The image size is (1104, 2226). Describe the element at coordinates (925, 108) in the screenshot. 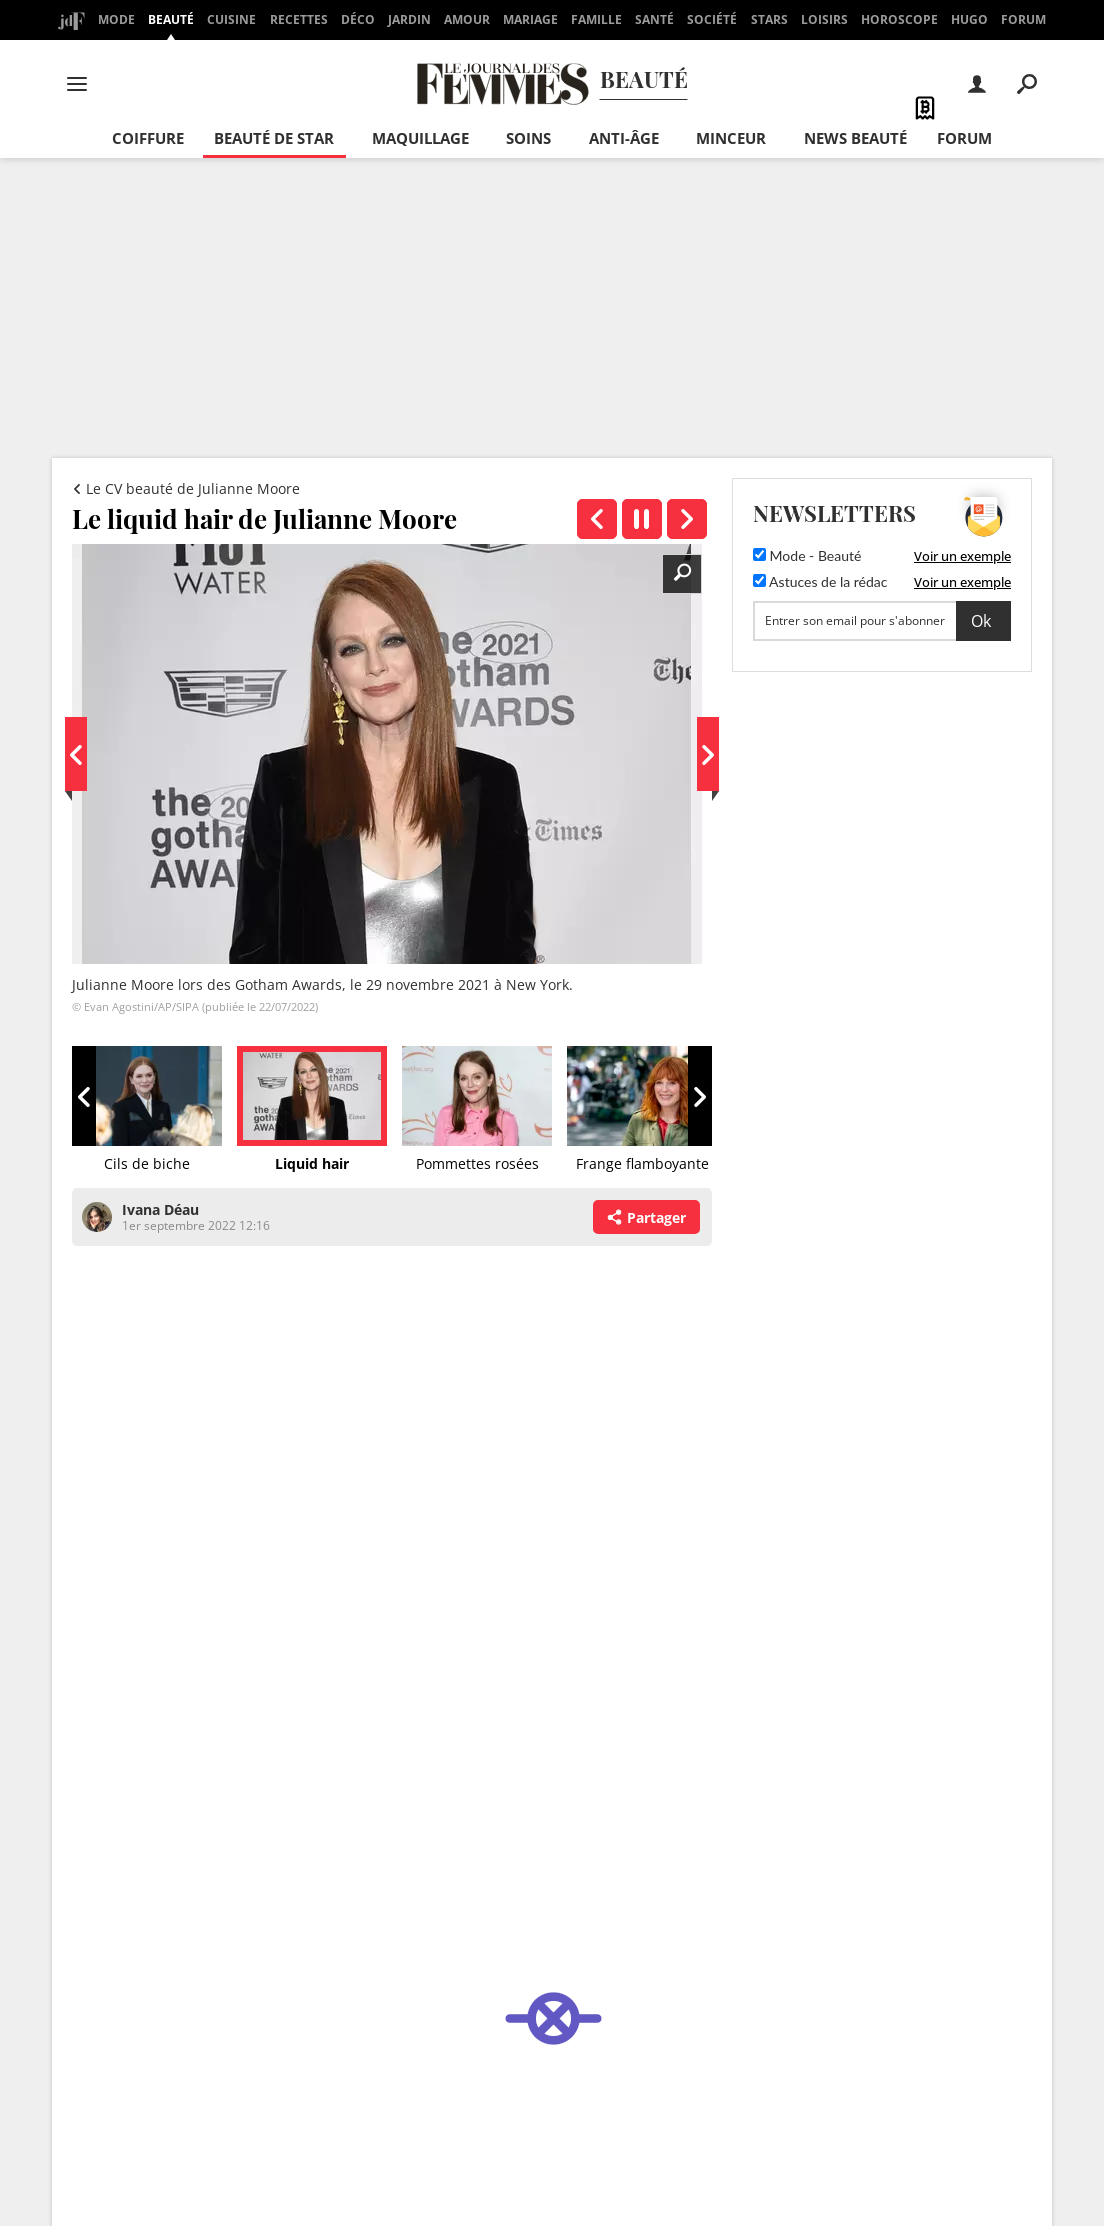

I see `view bitcoin transaction receipt` at that location.